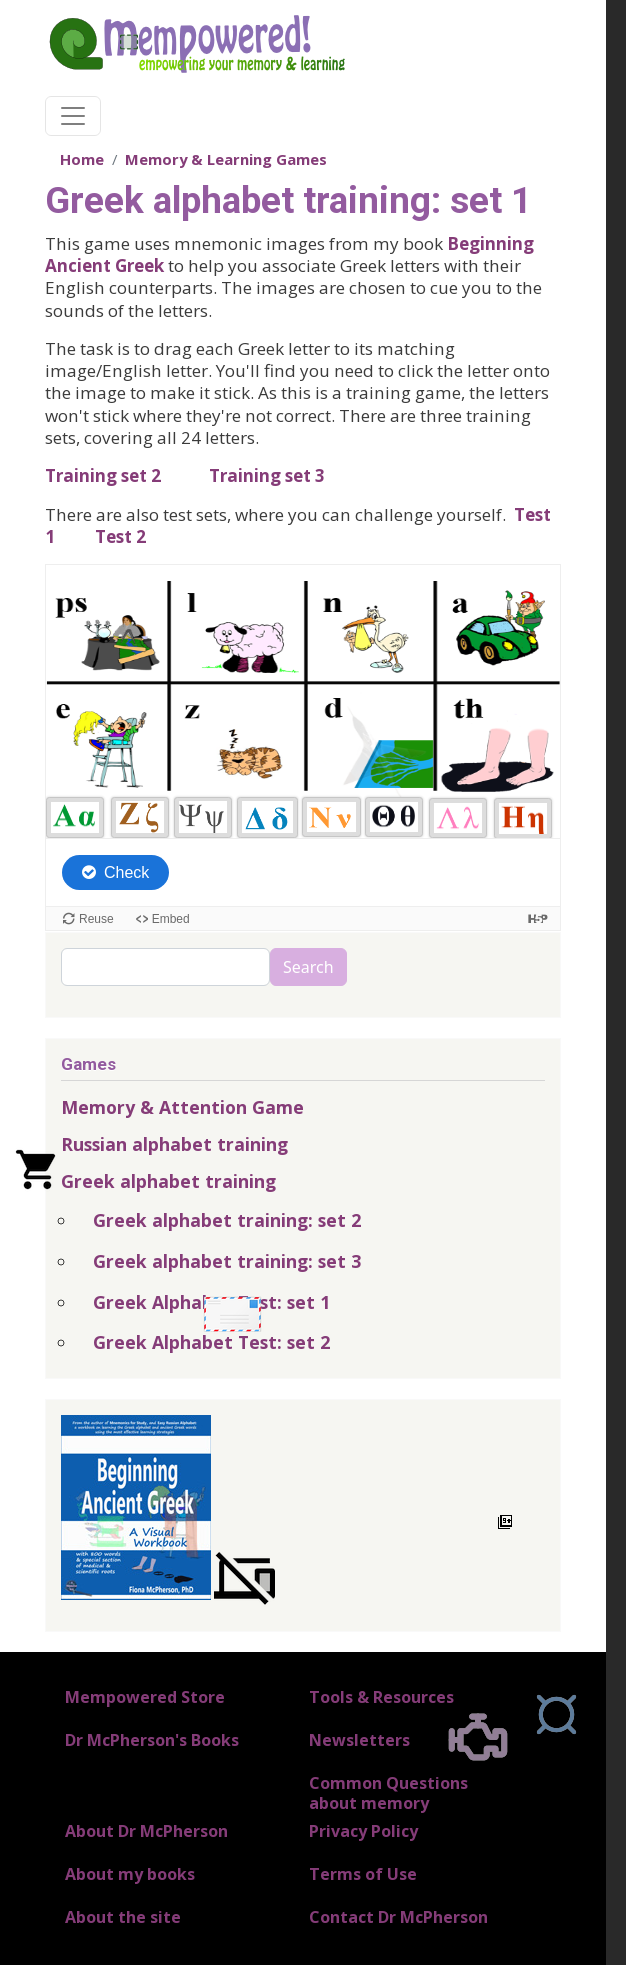  I want to click on device linking is disabled or unavailable, so click(244, 1578).